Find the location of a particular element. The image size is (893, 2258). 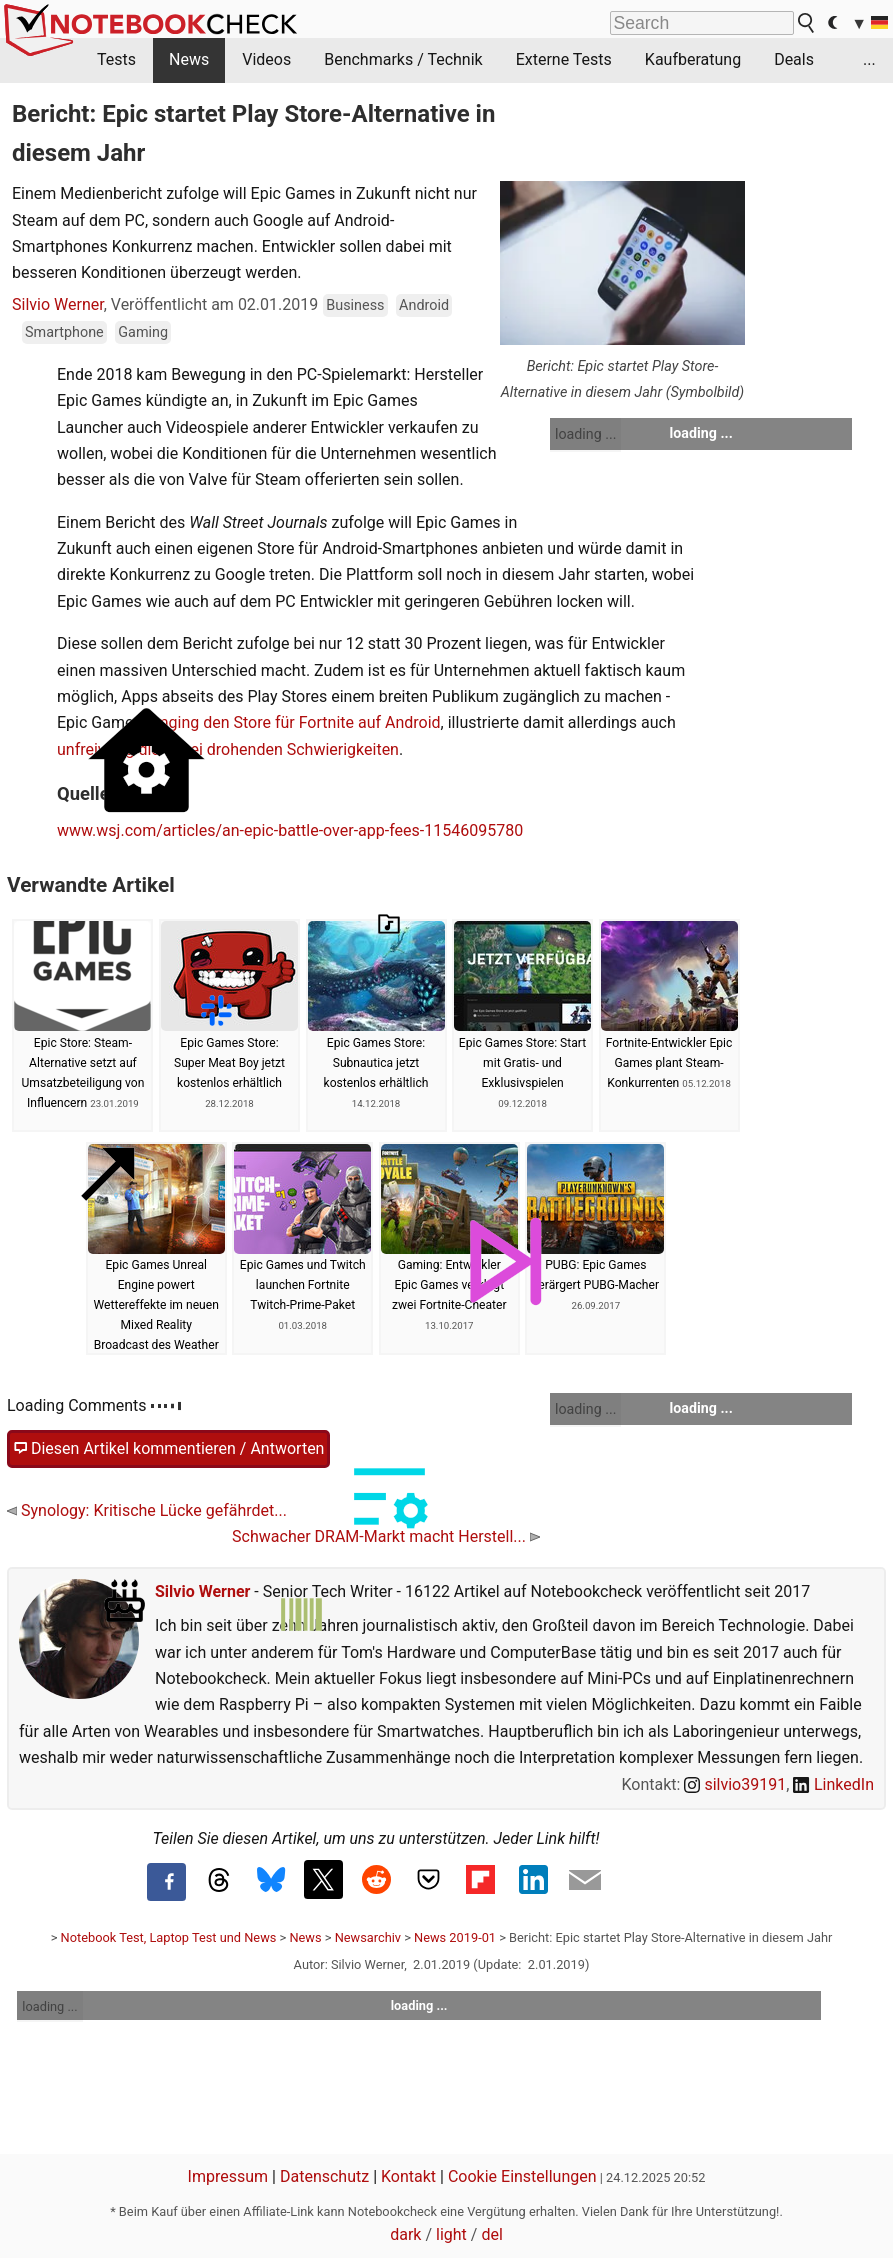

open Slack messaging app is located at coordinates (216, 1010).